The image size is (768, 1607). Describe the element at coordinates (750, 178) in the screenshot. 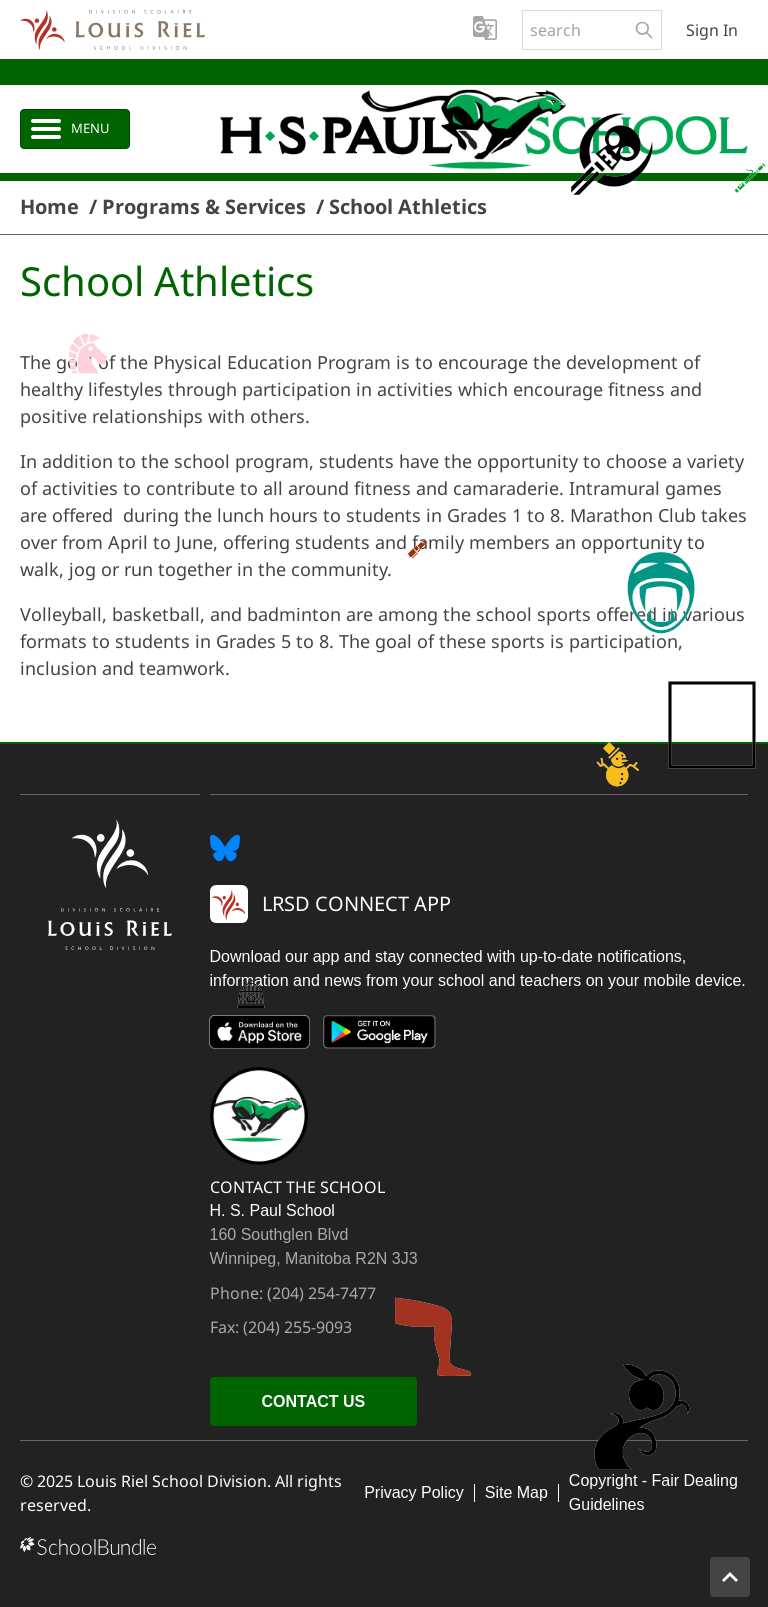

I see `select bassoon instrument` at that location.